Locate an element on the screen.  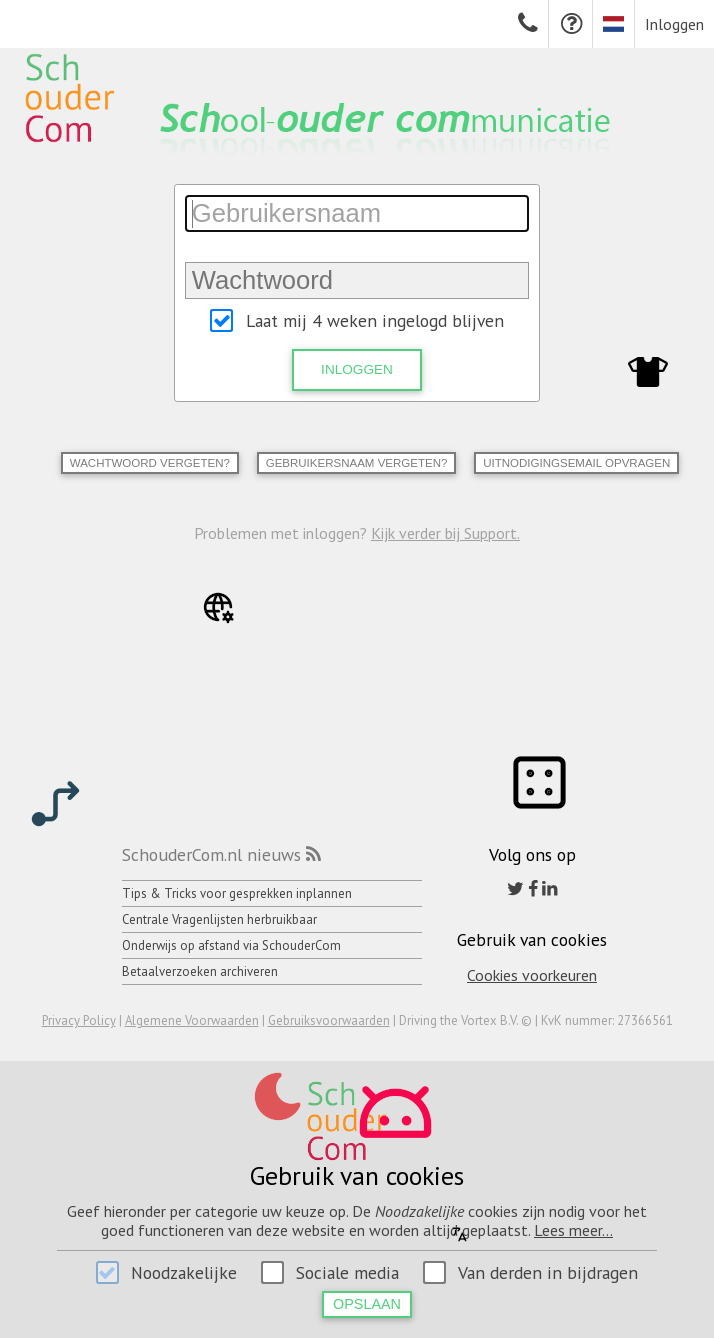
configure global or regional settings is located at coordinates (218, 607).